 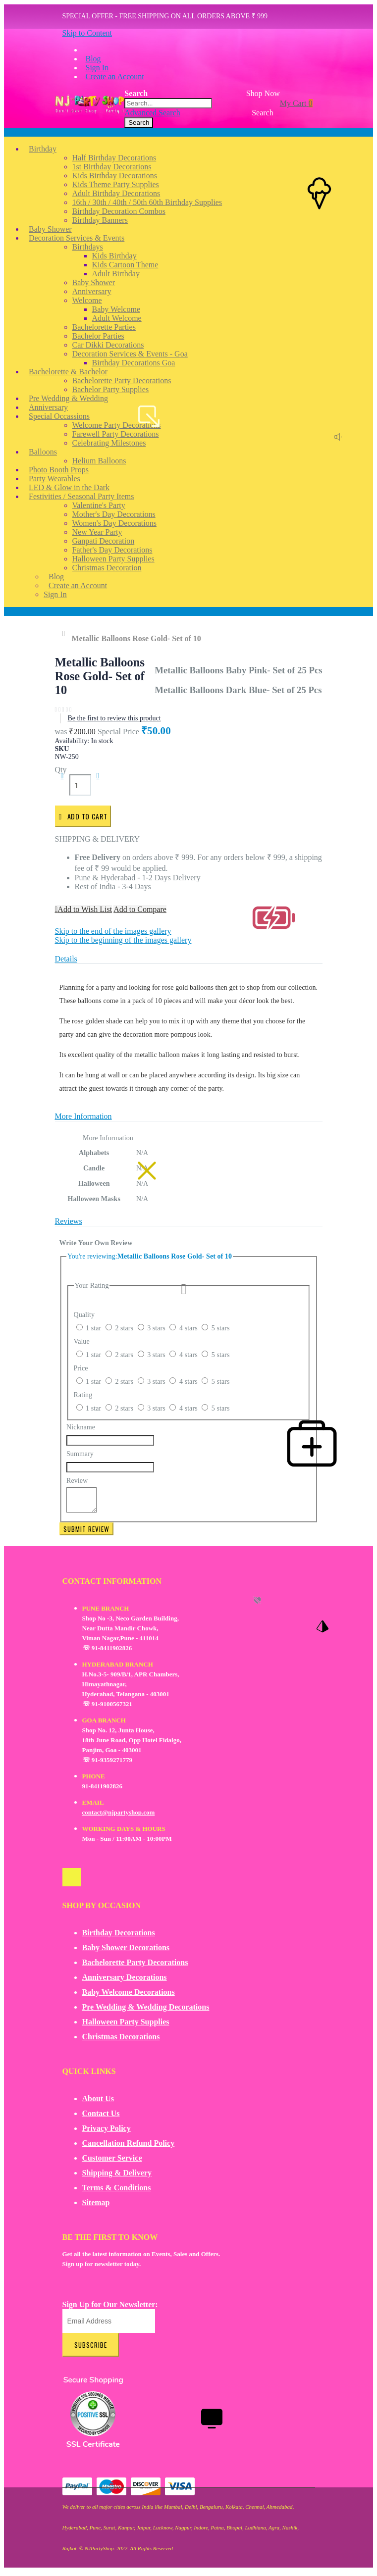 I want to click on access color or light spectrum settings, so click(x=323, y=1626).